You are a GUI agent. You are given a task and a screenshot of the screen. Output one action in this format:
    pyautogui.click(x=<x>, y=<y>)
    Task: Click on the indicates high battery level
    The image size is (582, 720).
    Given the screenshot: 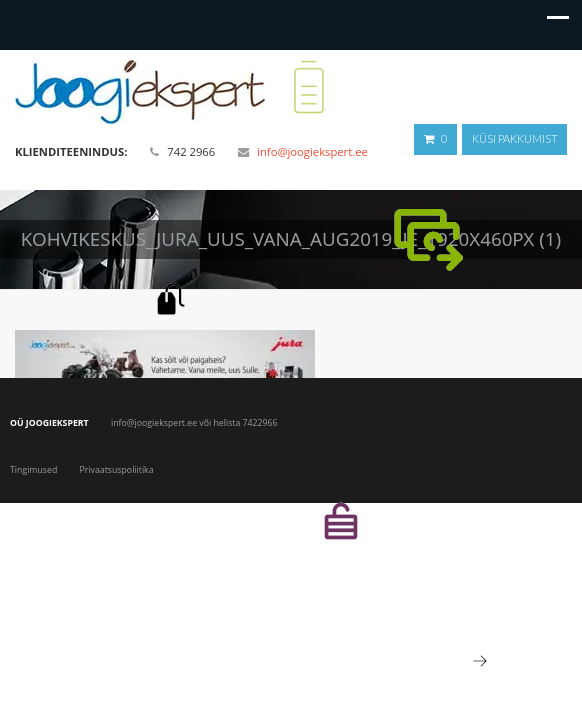 What is the action you would take?
    pyautogui.click(x=309, y=88)
    